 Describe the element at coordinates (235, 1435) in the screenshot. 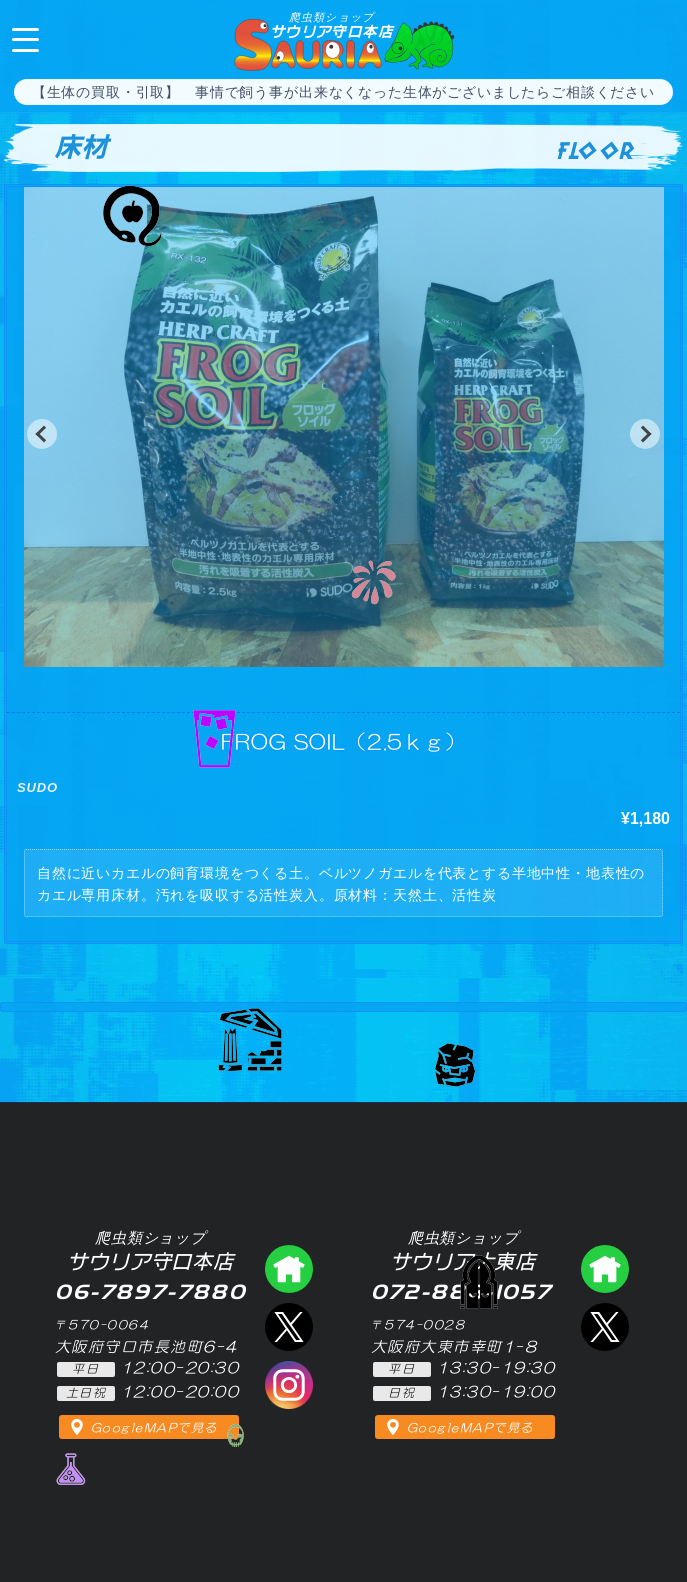

I see `select skull mask avatar or character cosmetic` at that location.